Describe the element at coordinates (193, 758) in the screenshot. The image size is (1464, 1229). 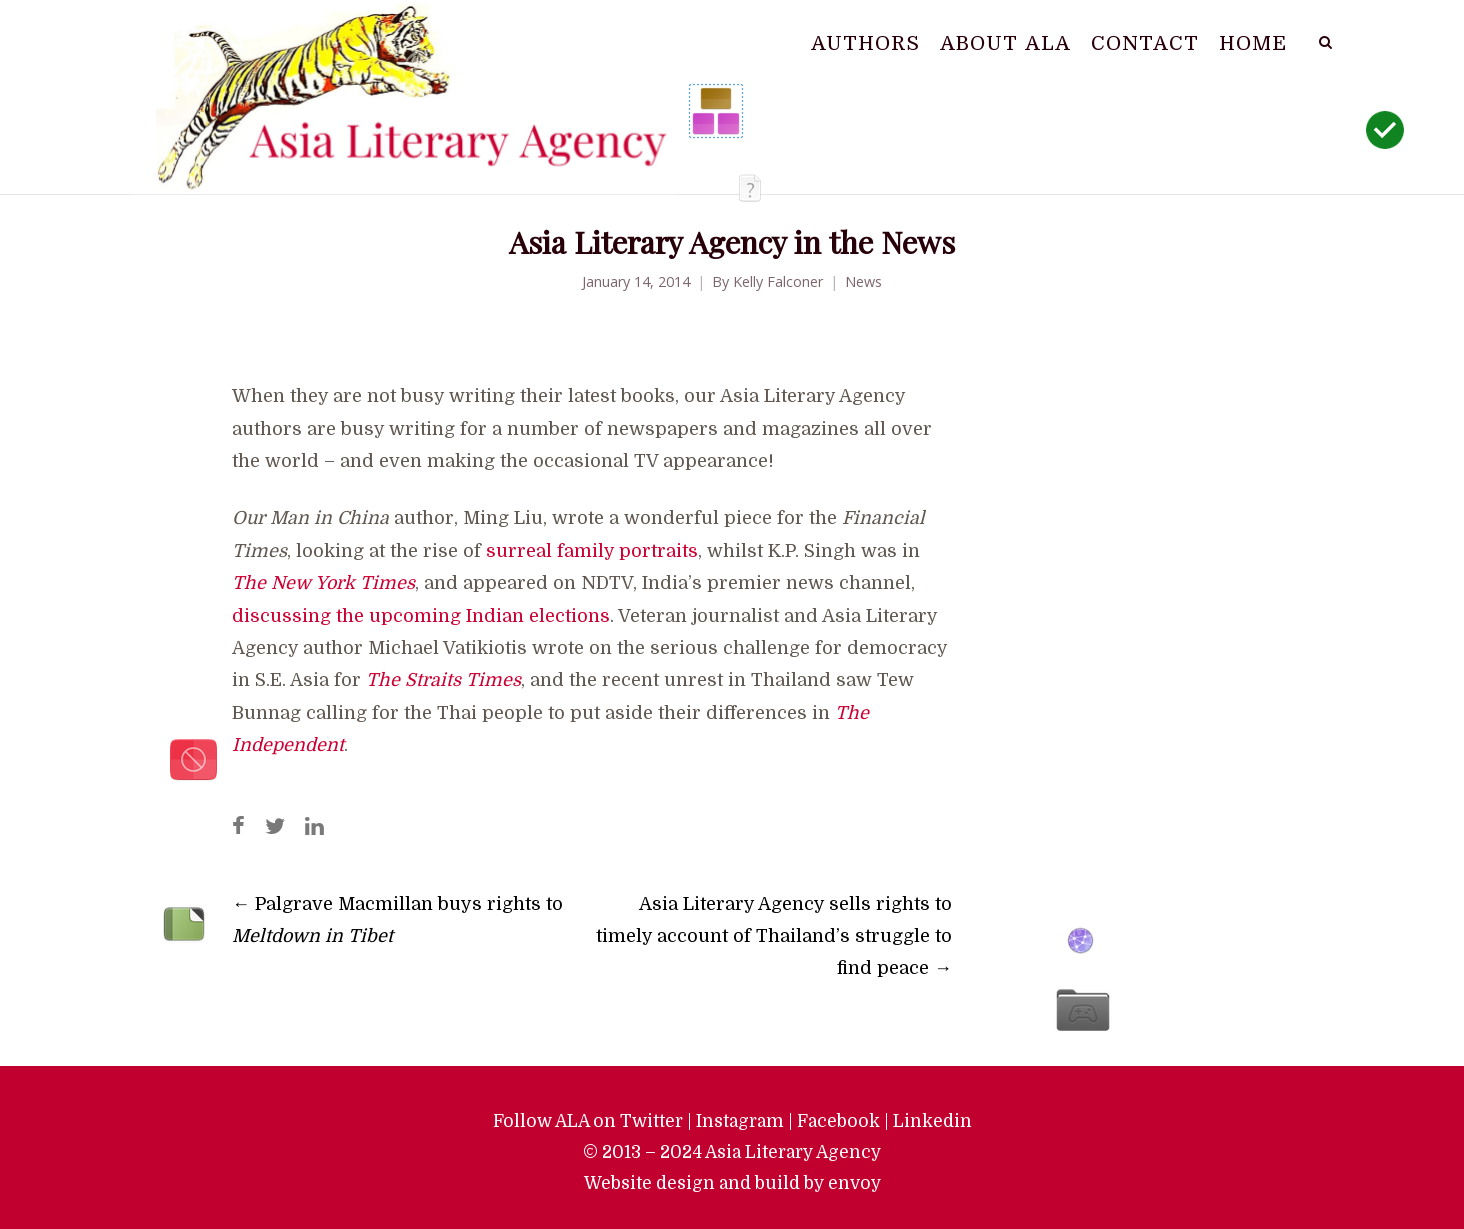
I see `indicates a missing or broken image` at that location.